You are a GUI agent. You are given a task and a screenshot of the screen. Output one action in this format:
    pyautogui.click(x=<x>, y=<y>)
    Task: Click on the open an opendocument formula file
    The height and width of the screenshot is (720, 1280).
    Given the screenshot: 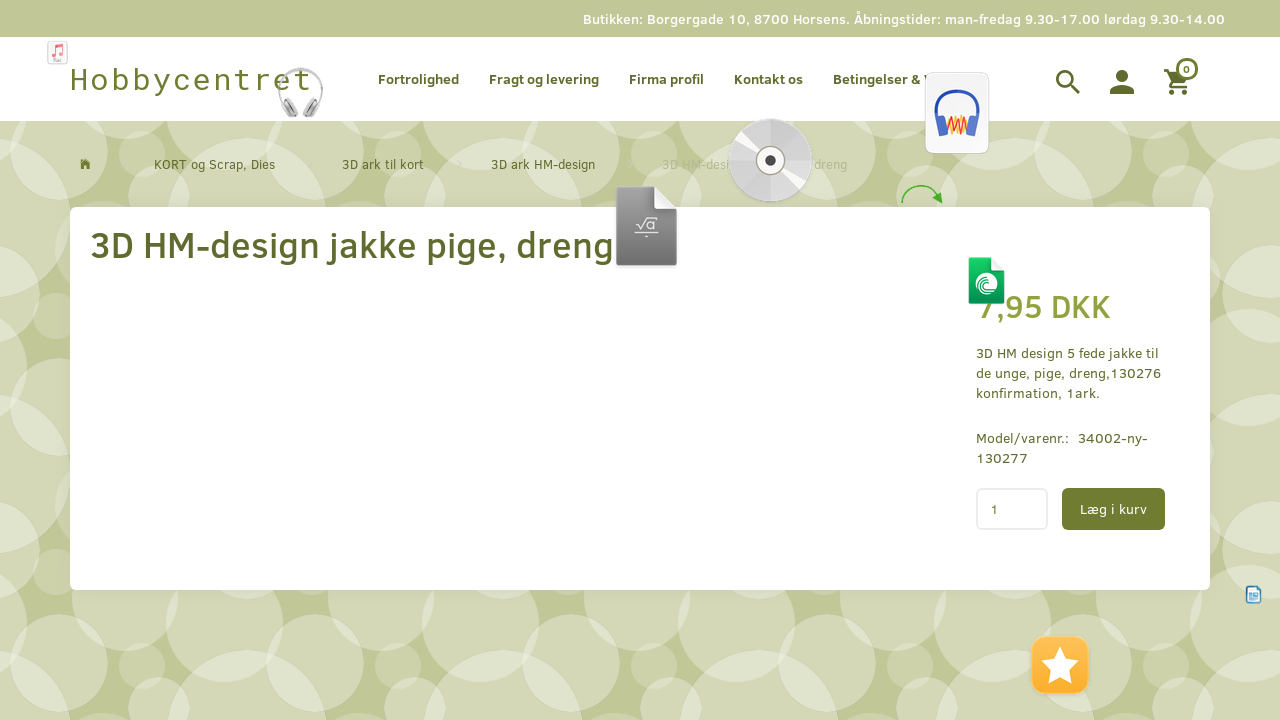 What is the action you would take?
    pyautogui.click(x=646, y=227)
    